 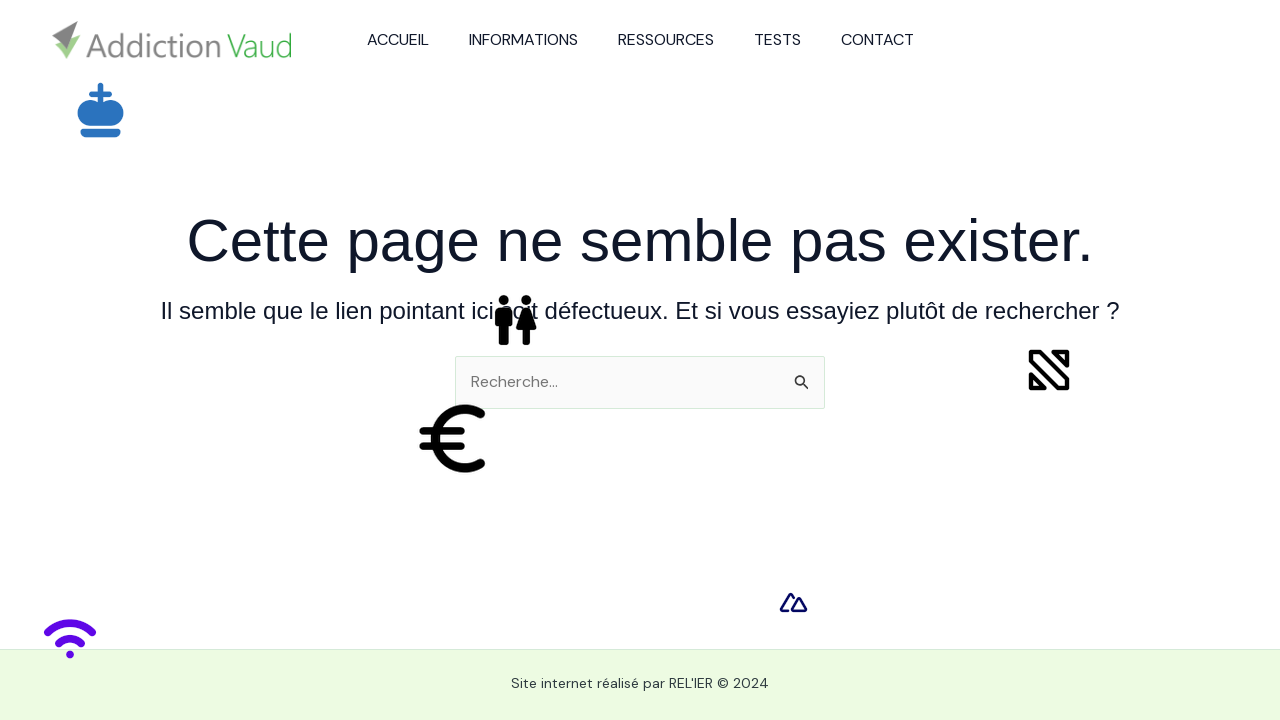 I want to click on nuxt.js framework logo, so click(x=793, y=602).